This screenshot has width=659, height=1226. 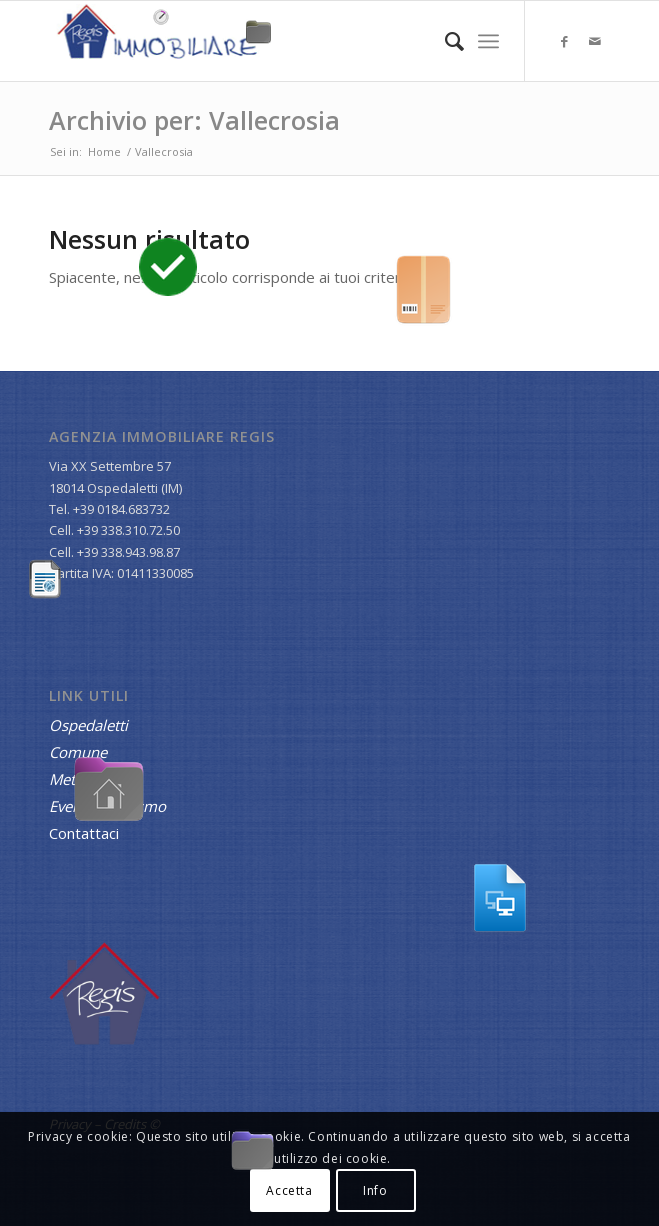 What do you see at coordinates (500, 899) in the screenshot?
I see `open a remote desktop connection file` at bounding box center [500, 899].